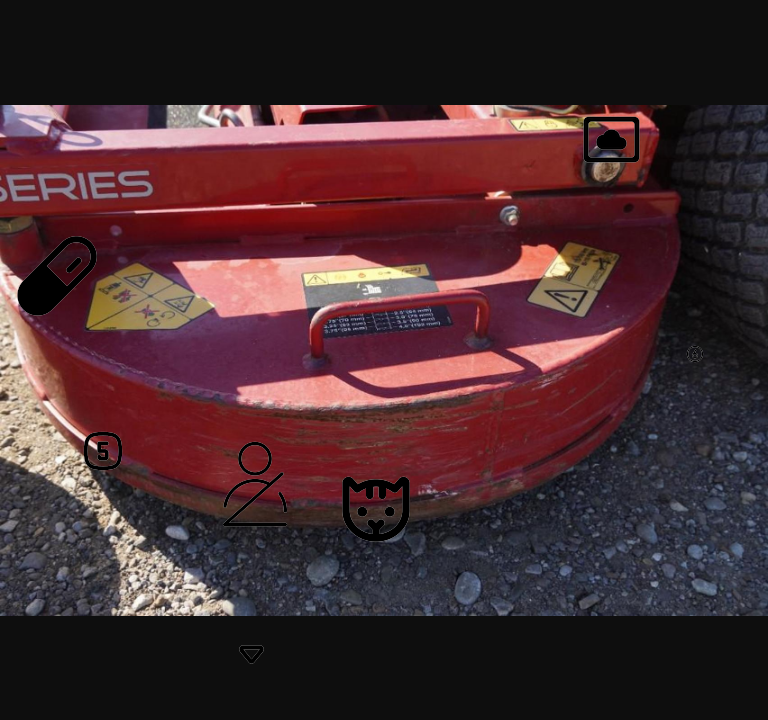 The image size is (768, 720). Describe the element at coordinates (695, 354) in the screenshot. I see `indicates step six in a multi-step process` at that location.